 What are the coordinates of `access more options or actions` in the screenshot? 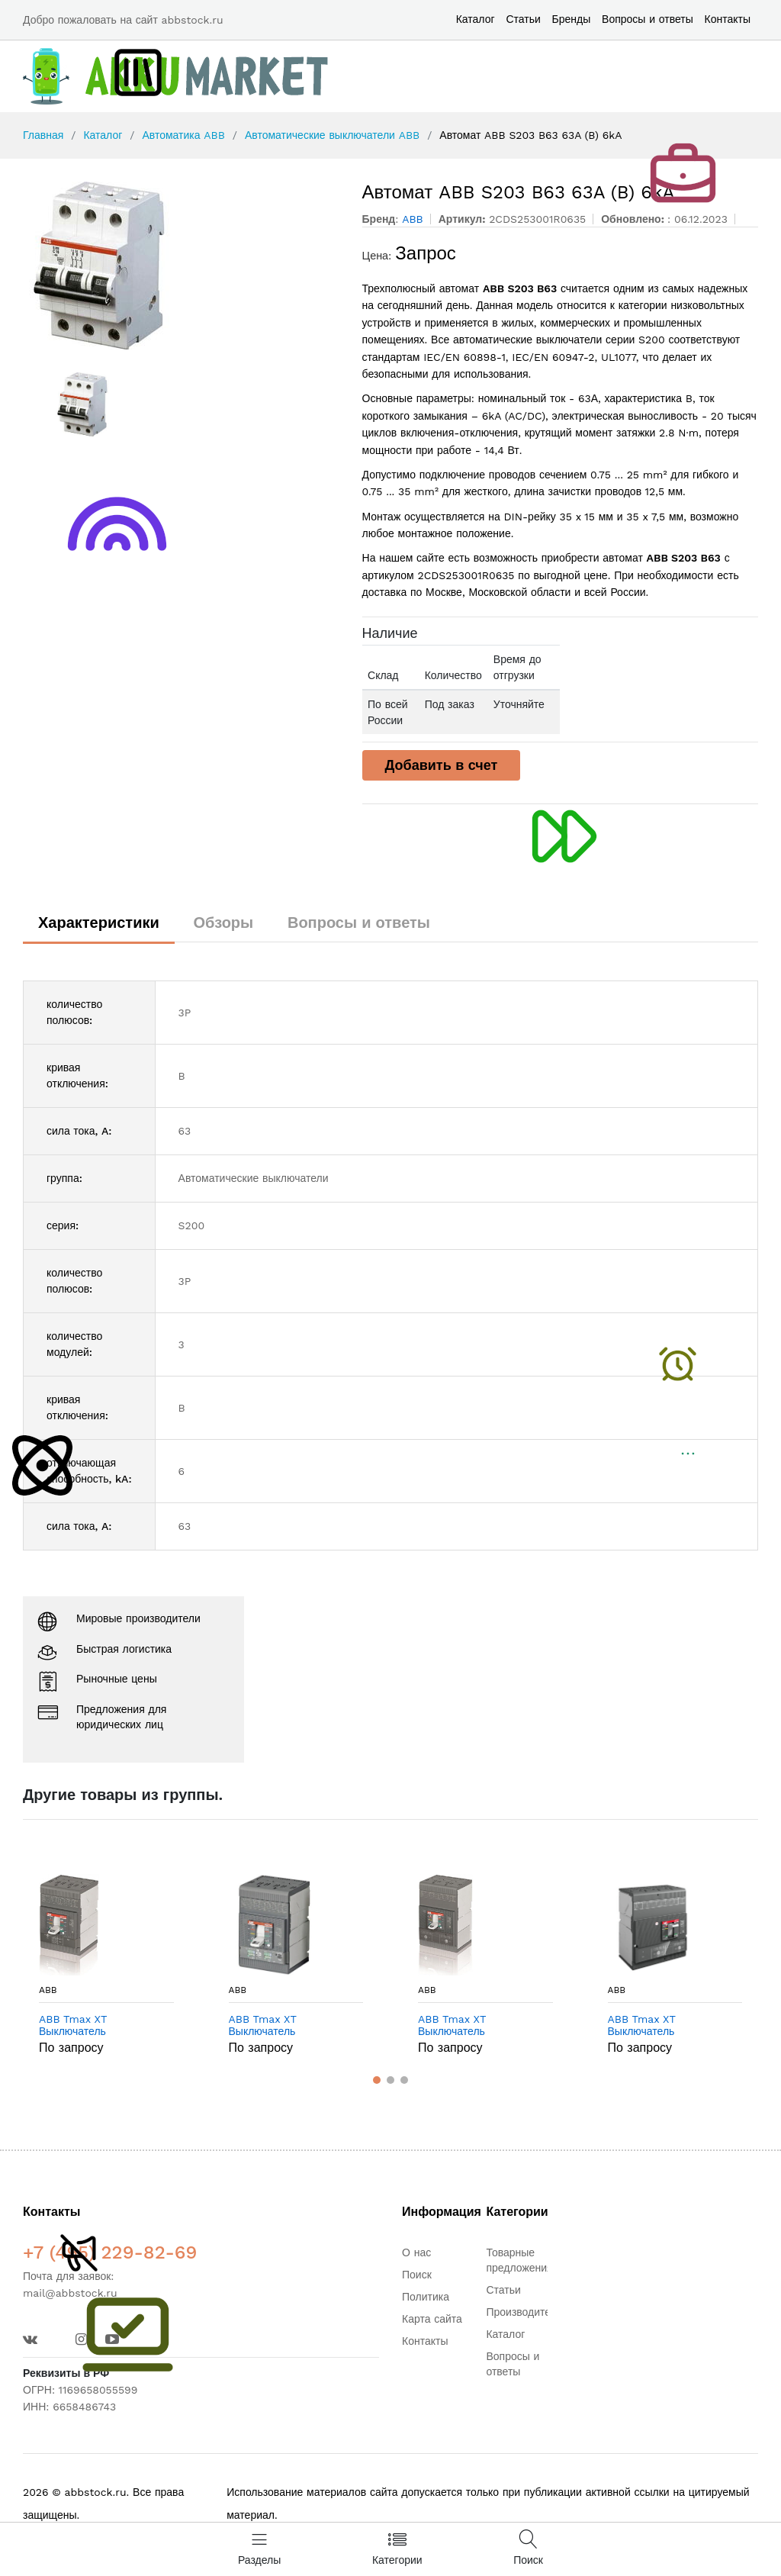 It's located at (688, 1454).